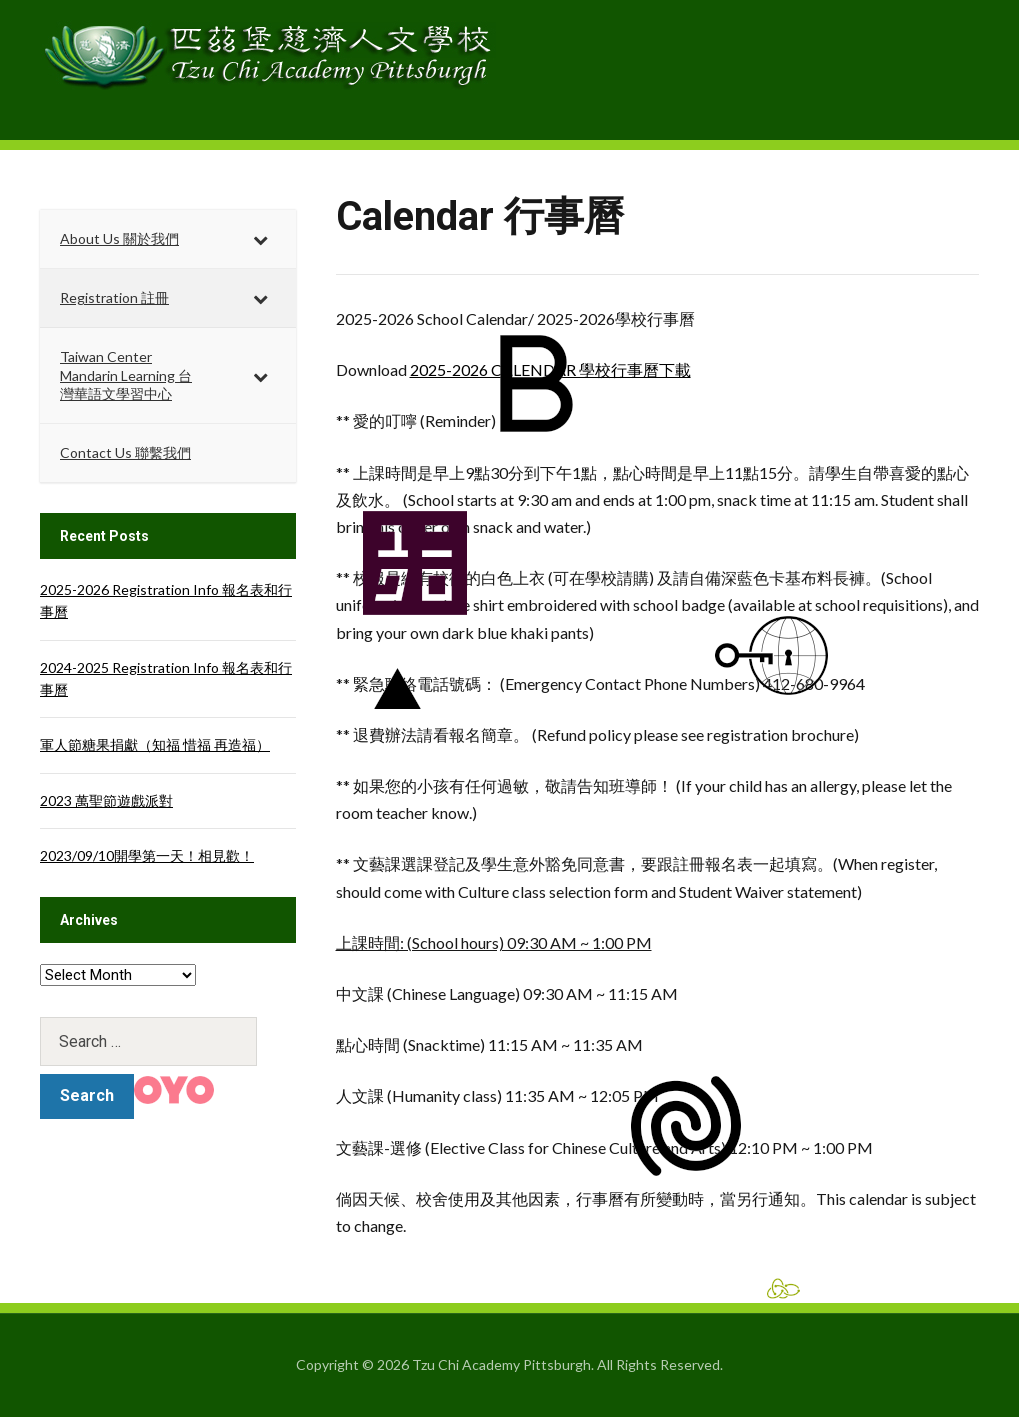 The image size is (1019, 1417). I want to click on apply bold formatting to selected text, so click(536, 383).